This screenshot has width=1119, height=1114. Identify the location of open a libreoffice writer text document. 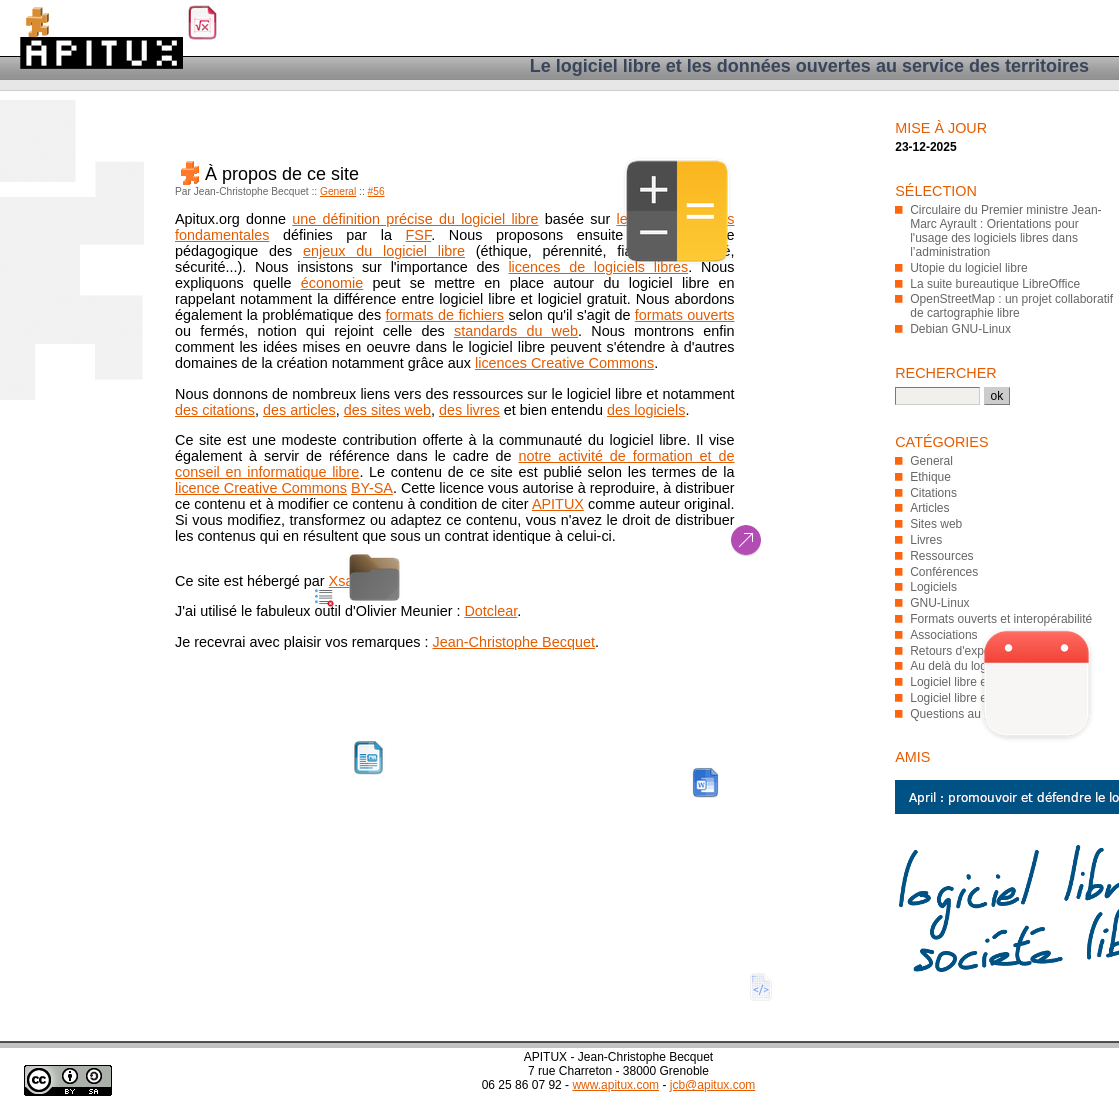
(368, 757).